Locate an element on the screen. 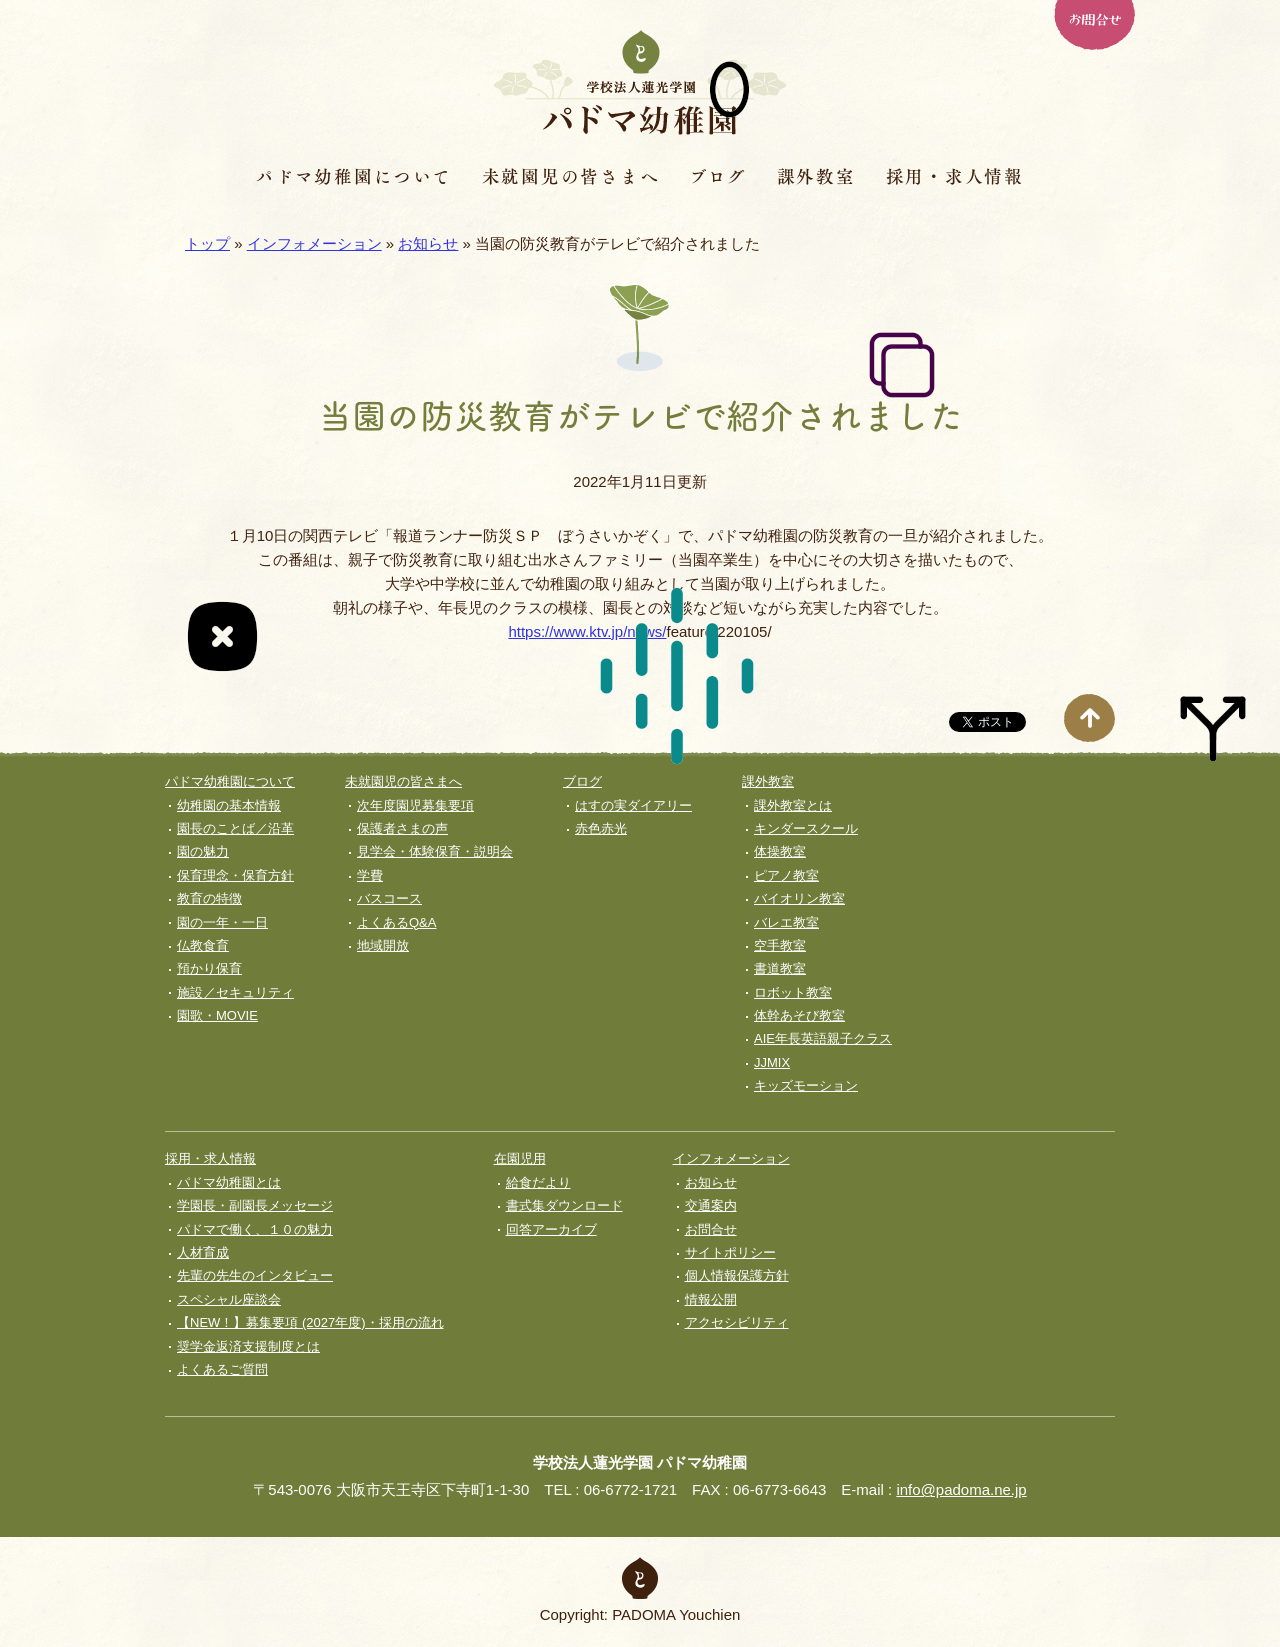 This screenshot has width=1280, height=1647. close or dismiss a modal window is located at coordinates (222, 636).